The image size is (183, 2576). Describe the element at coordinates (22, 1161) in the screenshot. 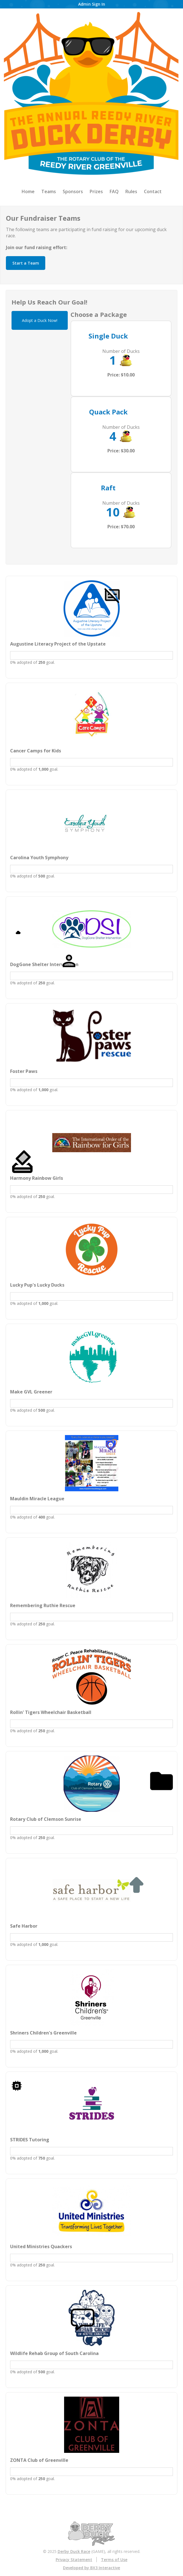

I see `cast your vote or submit a ballot` at that location.